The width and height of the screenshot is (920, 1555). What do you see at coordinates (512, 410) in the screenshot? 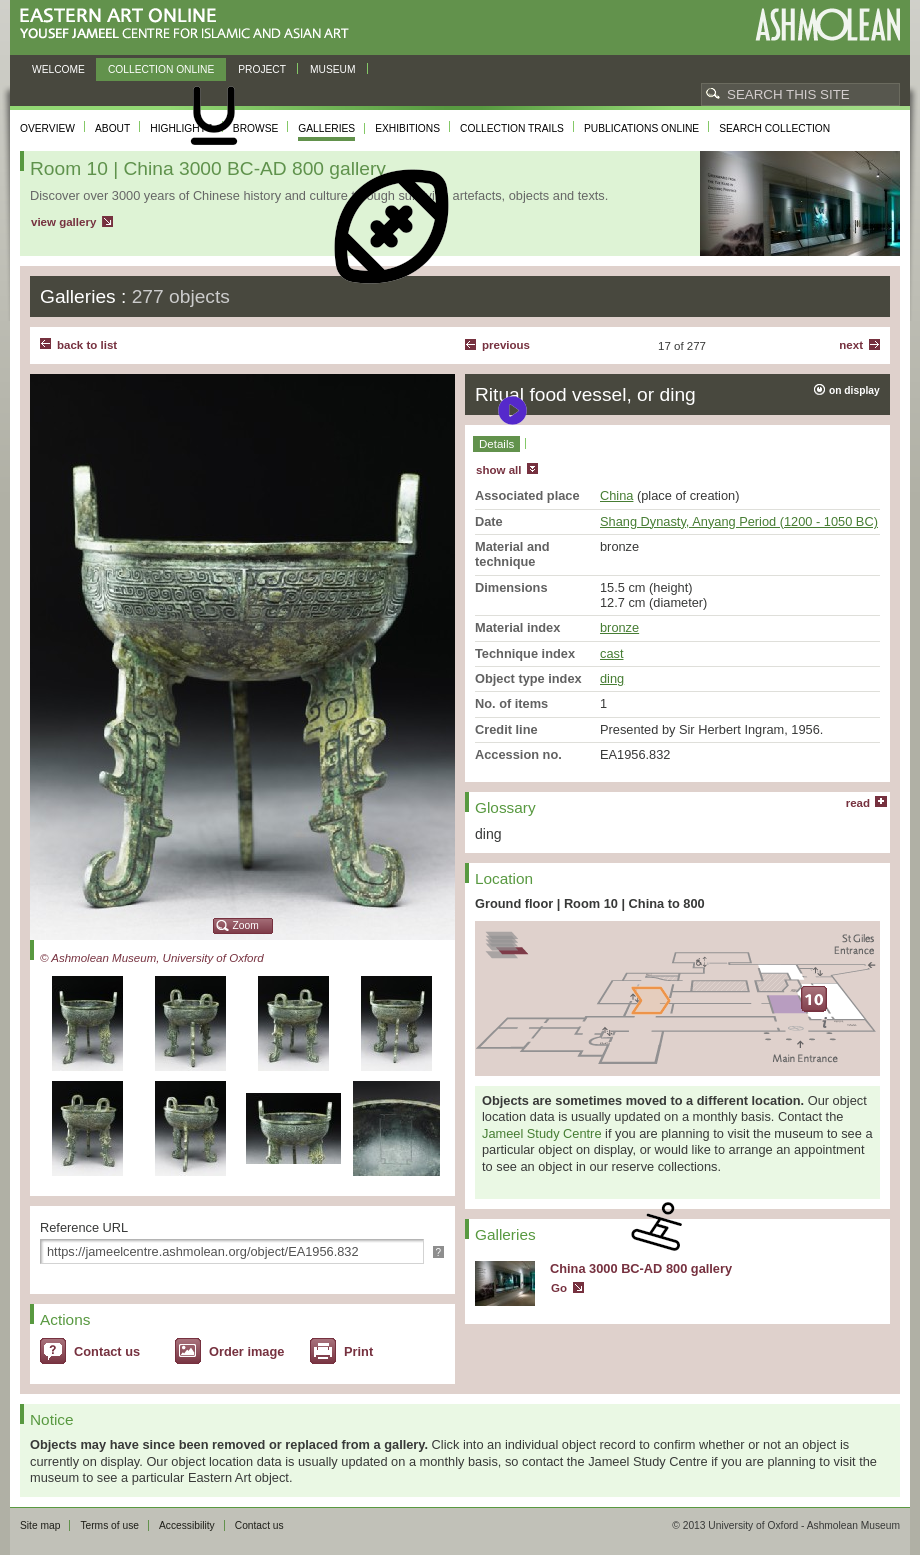
I see `play media or video content` at bounding box center [512, 410].